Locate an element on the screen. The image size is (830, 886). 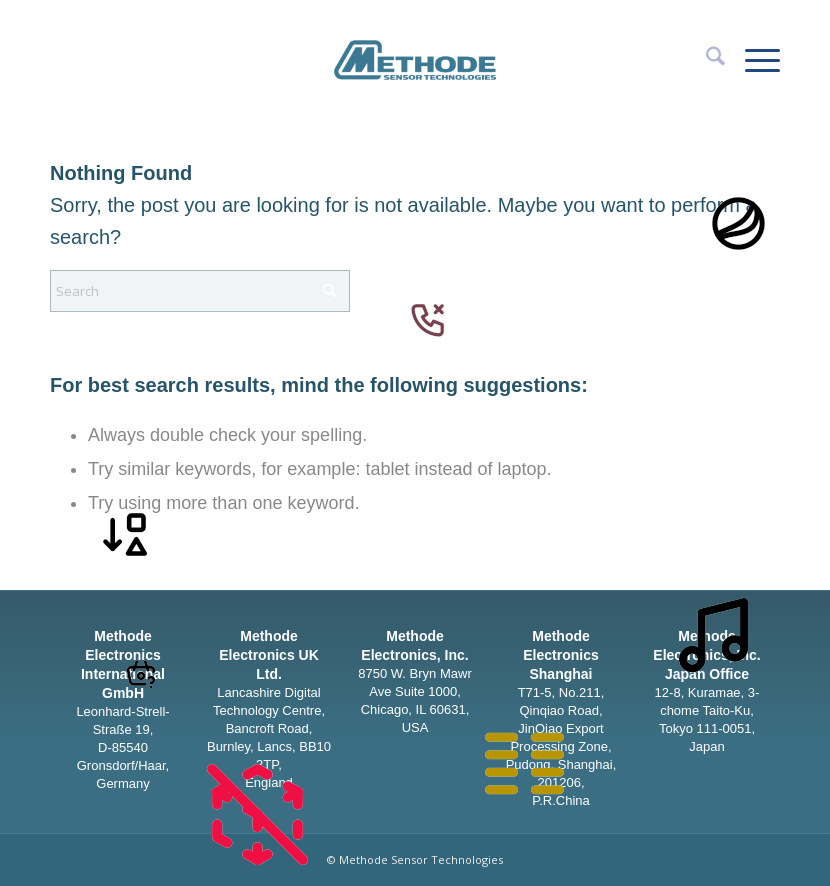
switch to column view layout is located at coordinates (524, 763).